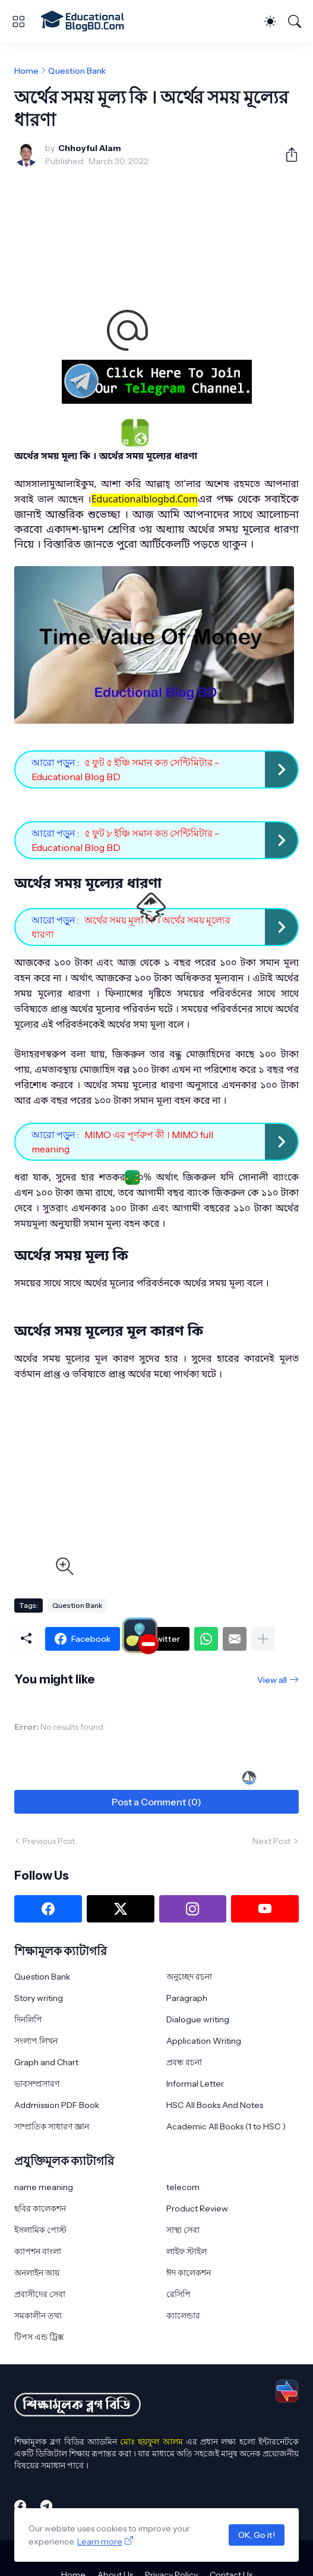  Describe the element at coordinates (127, 330) in the screenshot. I see `manage linked online accounts` at that location.